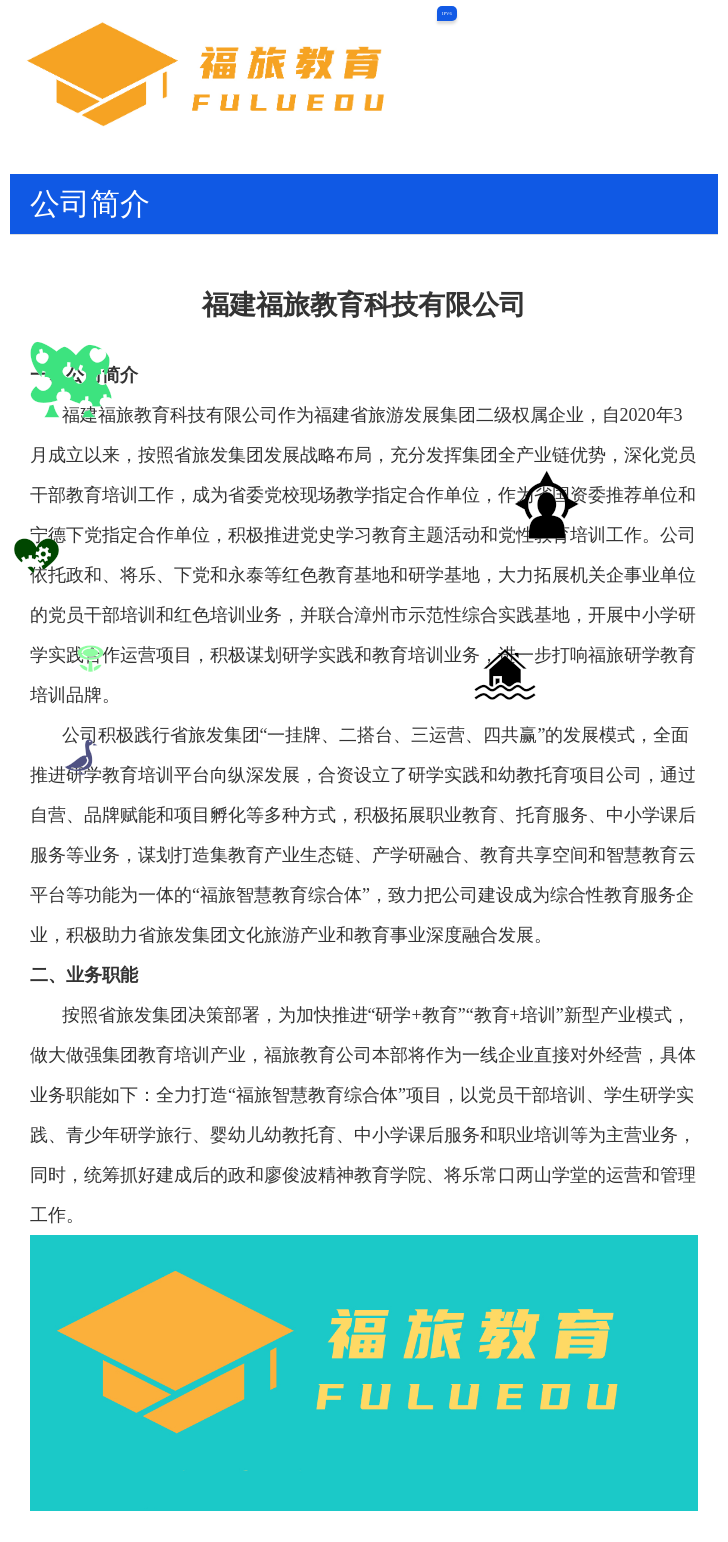 Image resolution: width=728 pixels, height=1542 pixels. I want to click on indicates flood warning or alert, so click(505, 673).